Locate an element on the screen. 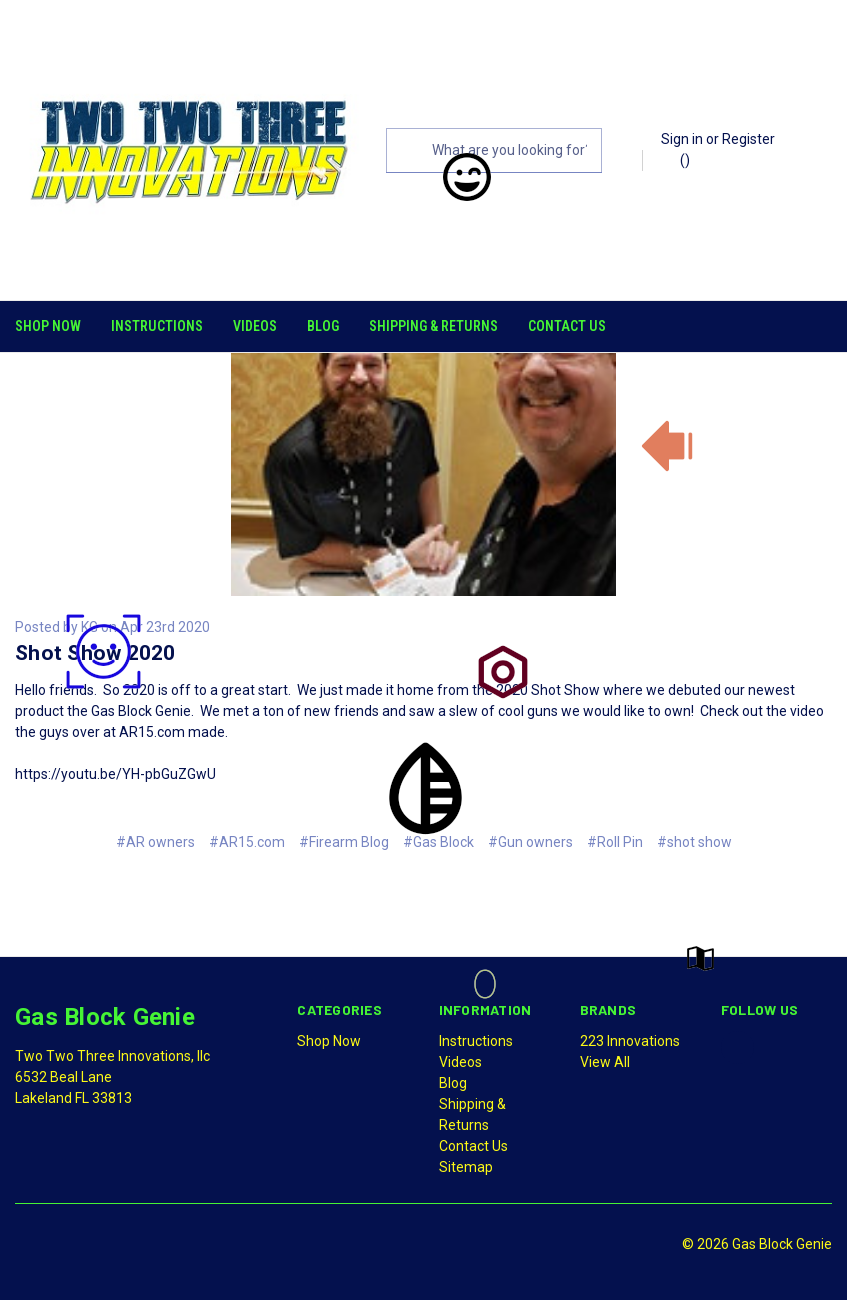  access settings or configuration options is located at coordinates (503, 672).